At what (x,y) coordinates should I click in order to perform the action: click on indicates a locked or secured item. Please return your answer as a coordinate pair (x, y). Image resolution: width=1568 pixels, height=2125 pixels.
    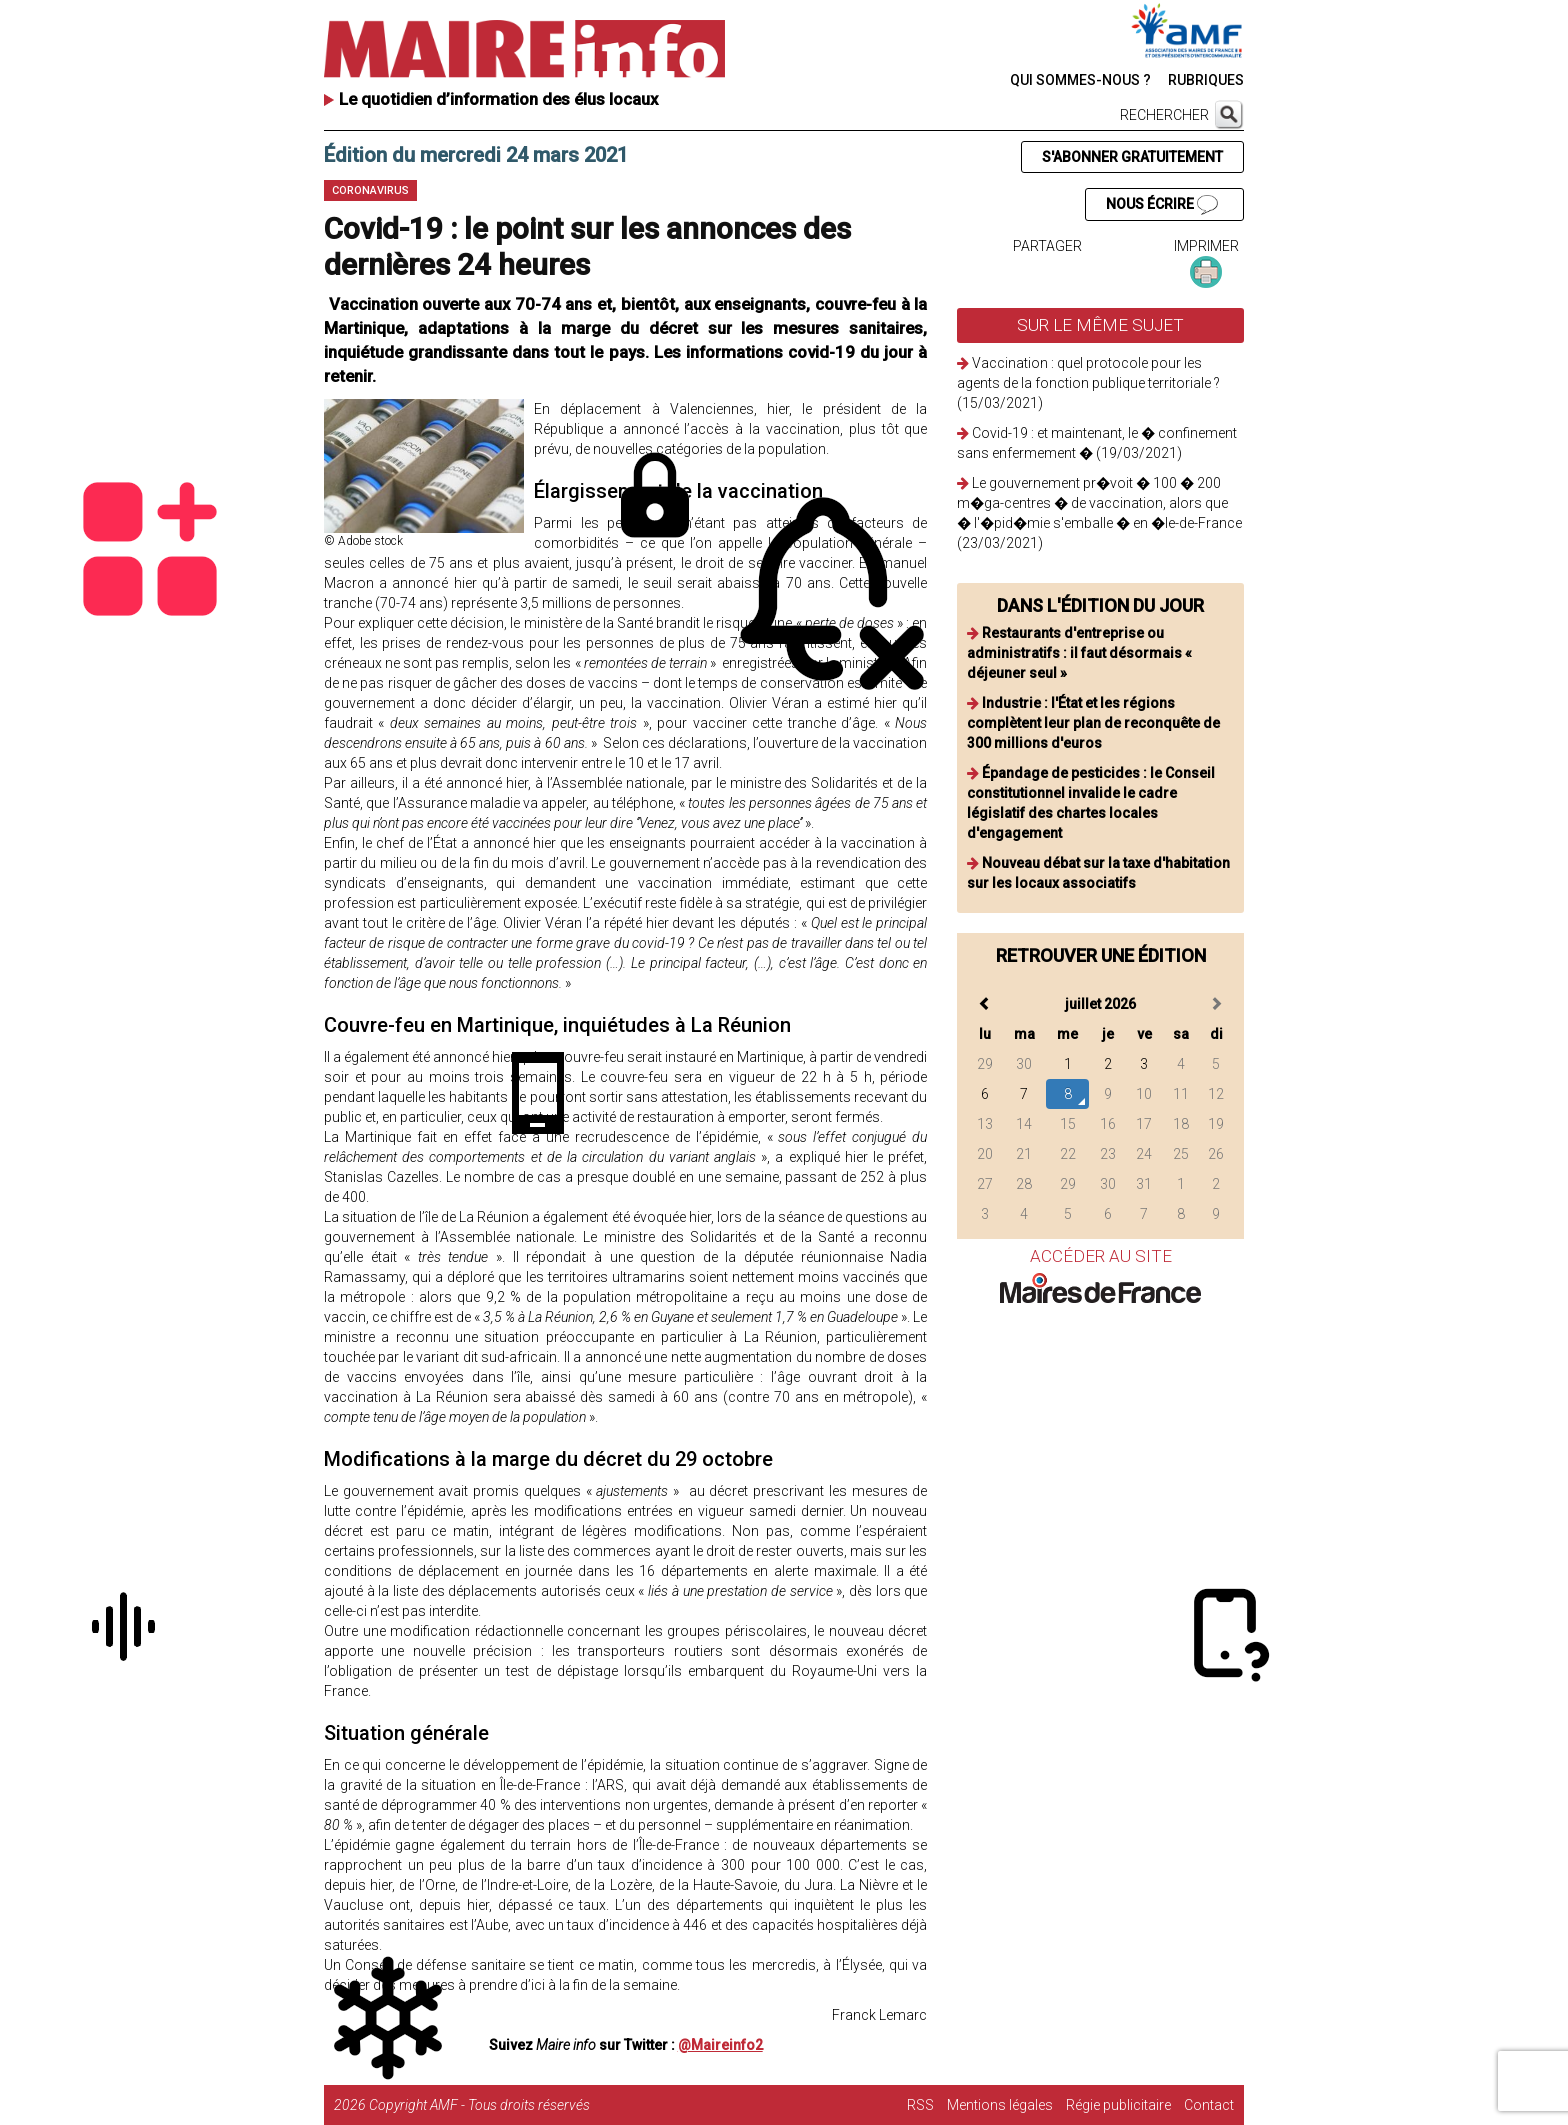
    Looking at the image, I should click on (655, 495).